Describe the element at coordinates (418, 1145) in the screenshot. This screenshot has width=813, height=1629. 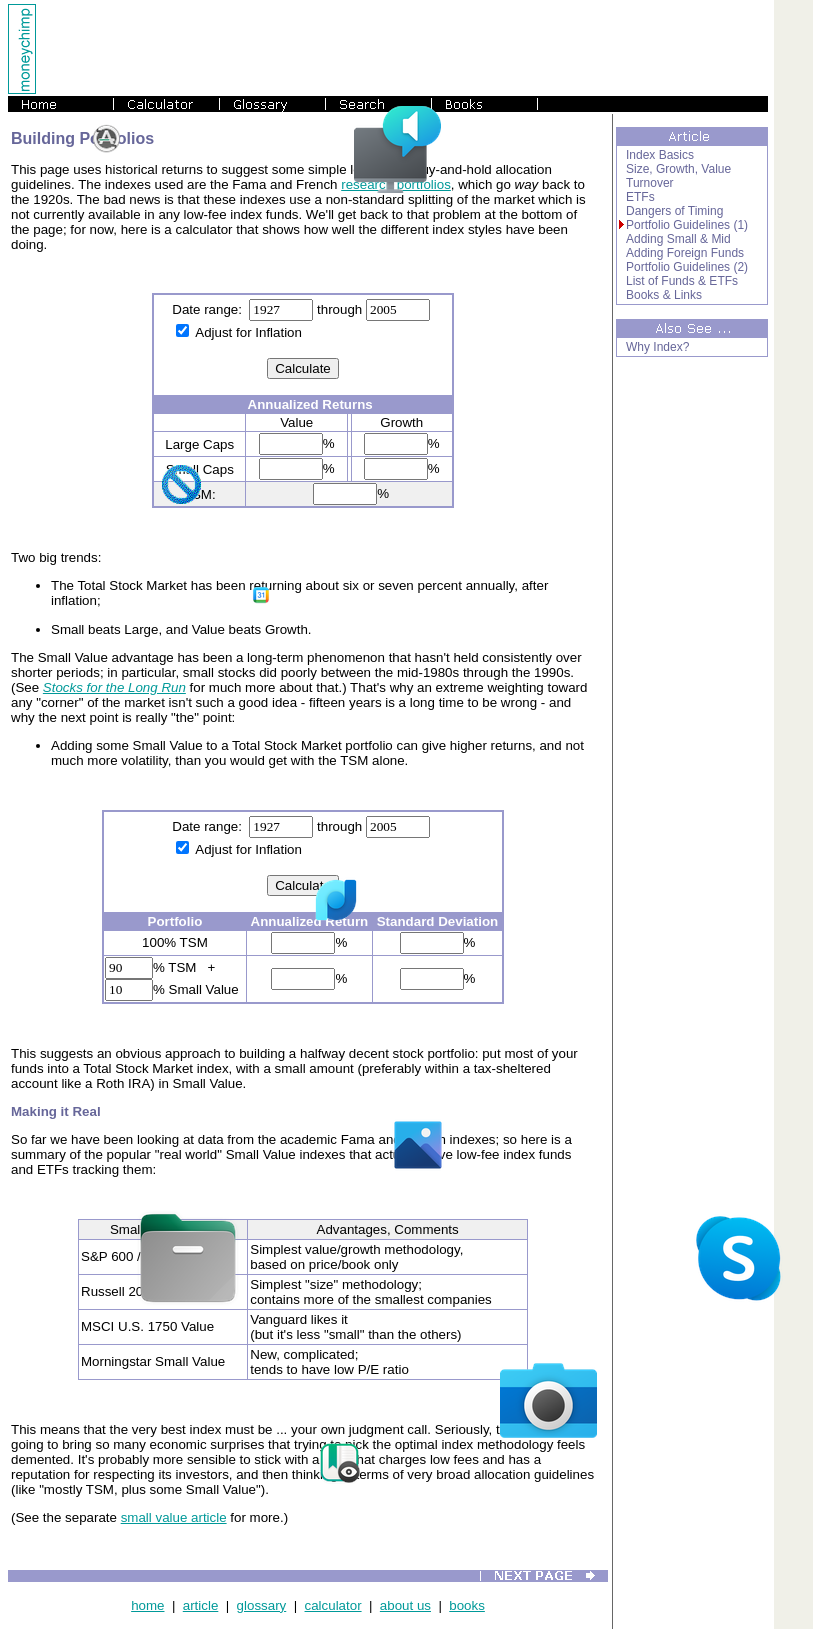
I see `open the windows photos app` at that location.